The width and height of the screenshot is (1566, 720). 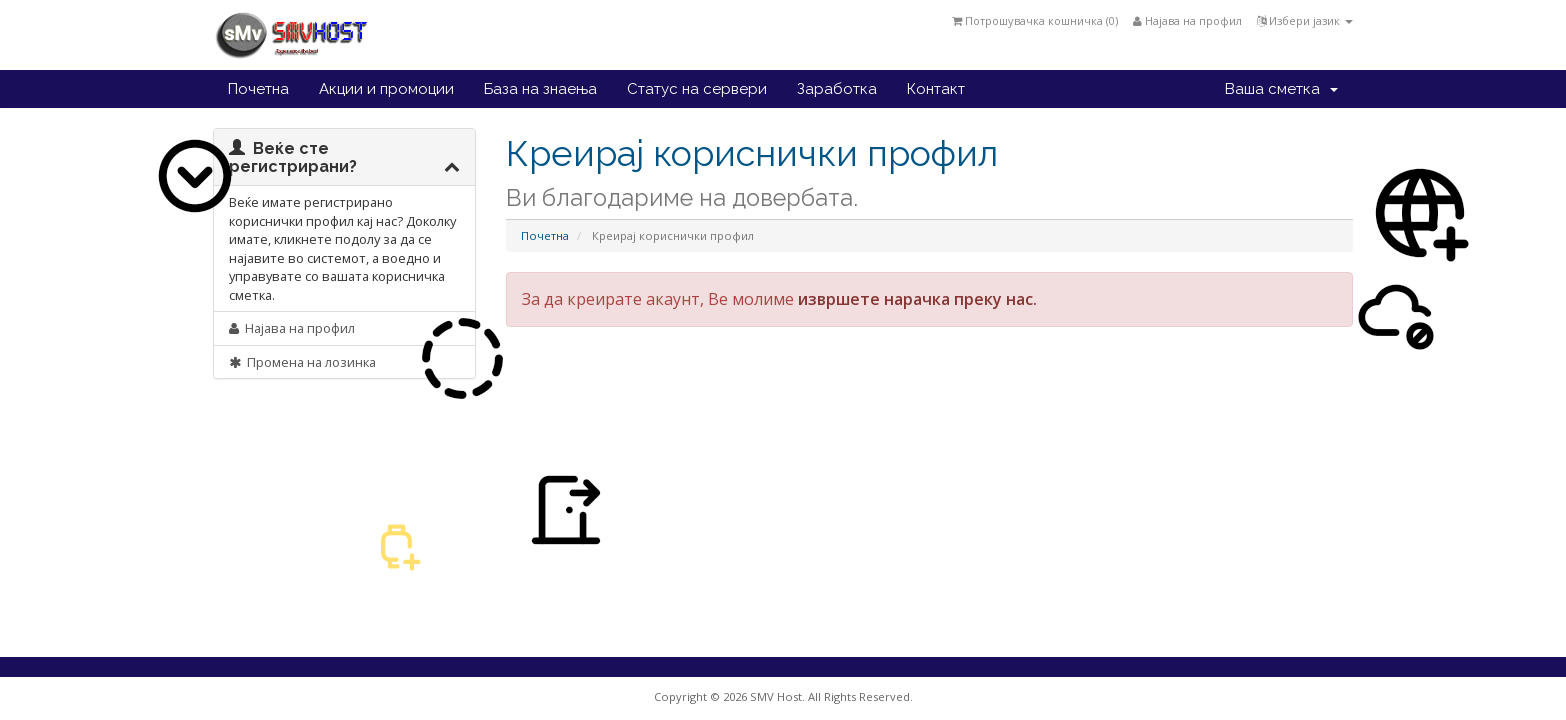 What do you see at coordinates (1396, 312) in the screenshot?
I see `cancel cloud upload or sync` at bounding box center [1396, 312].